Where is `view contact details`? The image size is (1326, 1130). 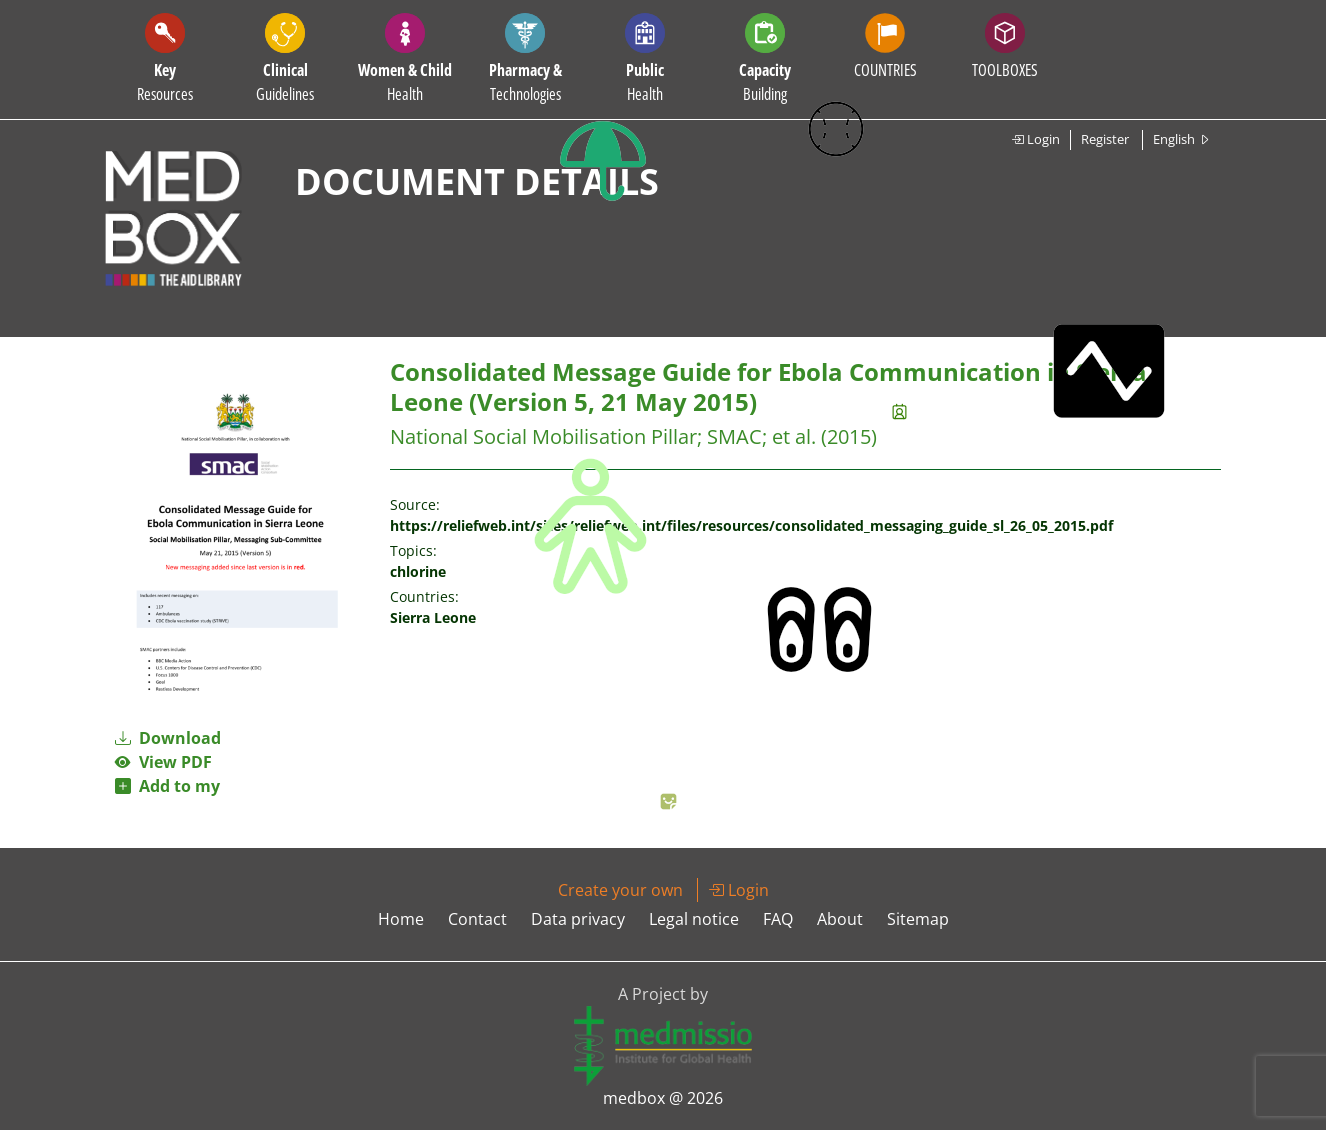 view contact details is located at coordinates (899, 411).